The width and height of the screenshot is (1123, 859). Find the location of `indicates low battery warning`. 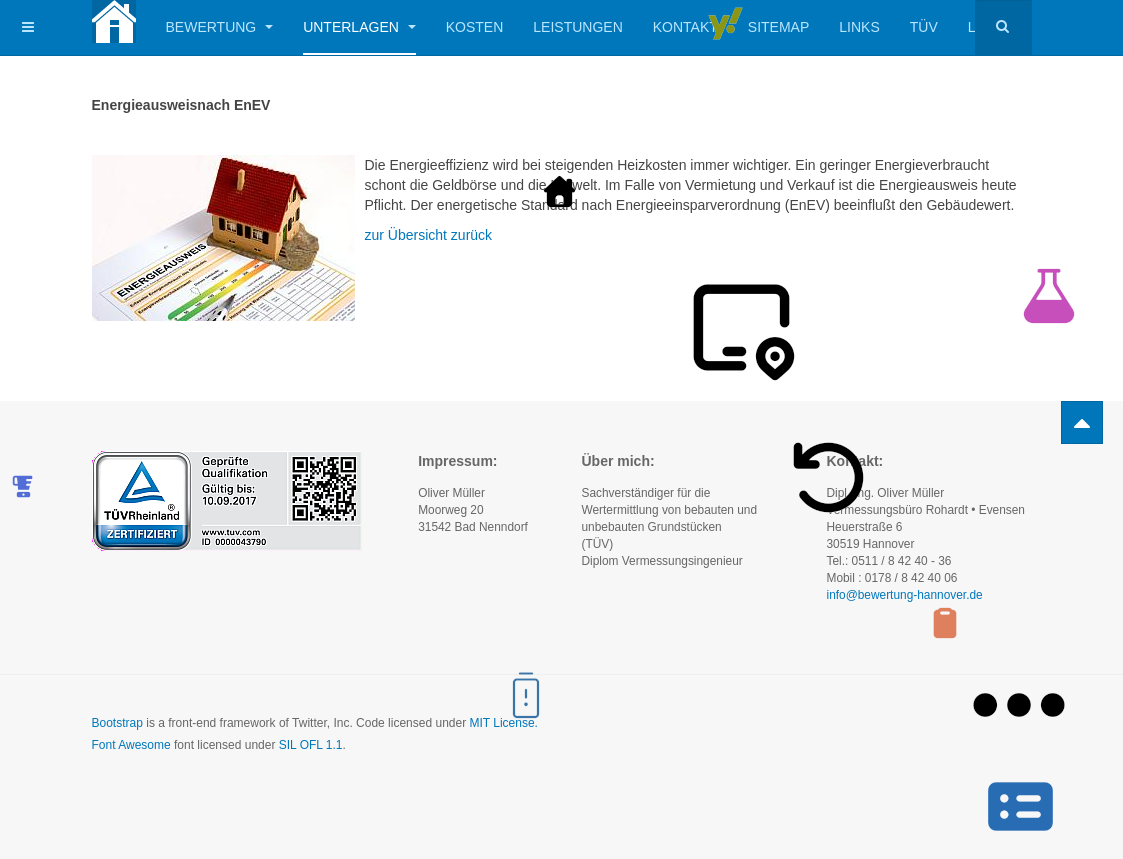

indicates low battery warning is located at coordinates (526, 696).